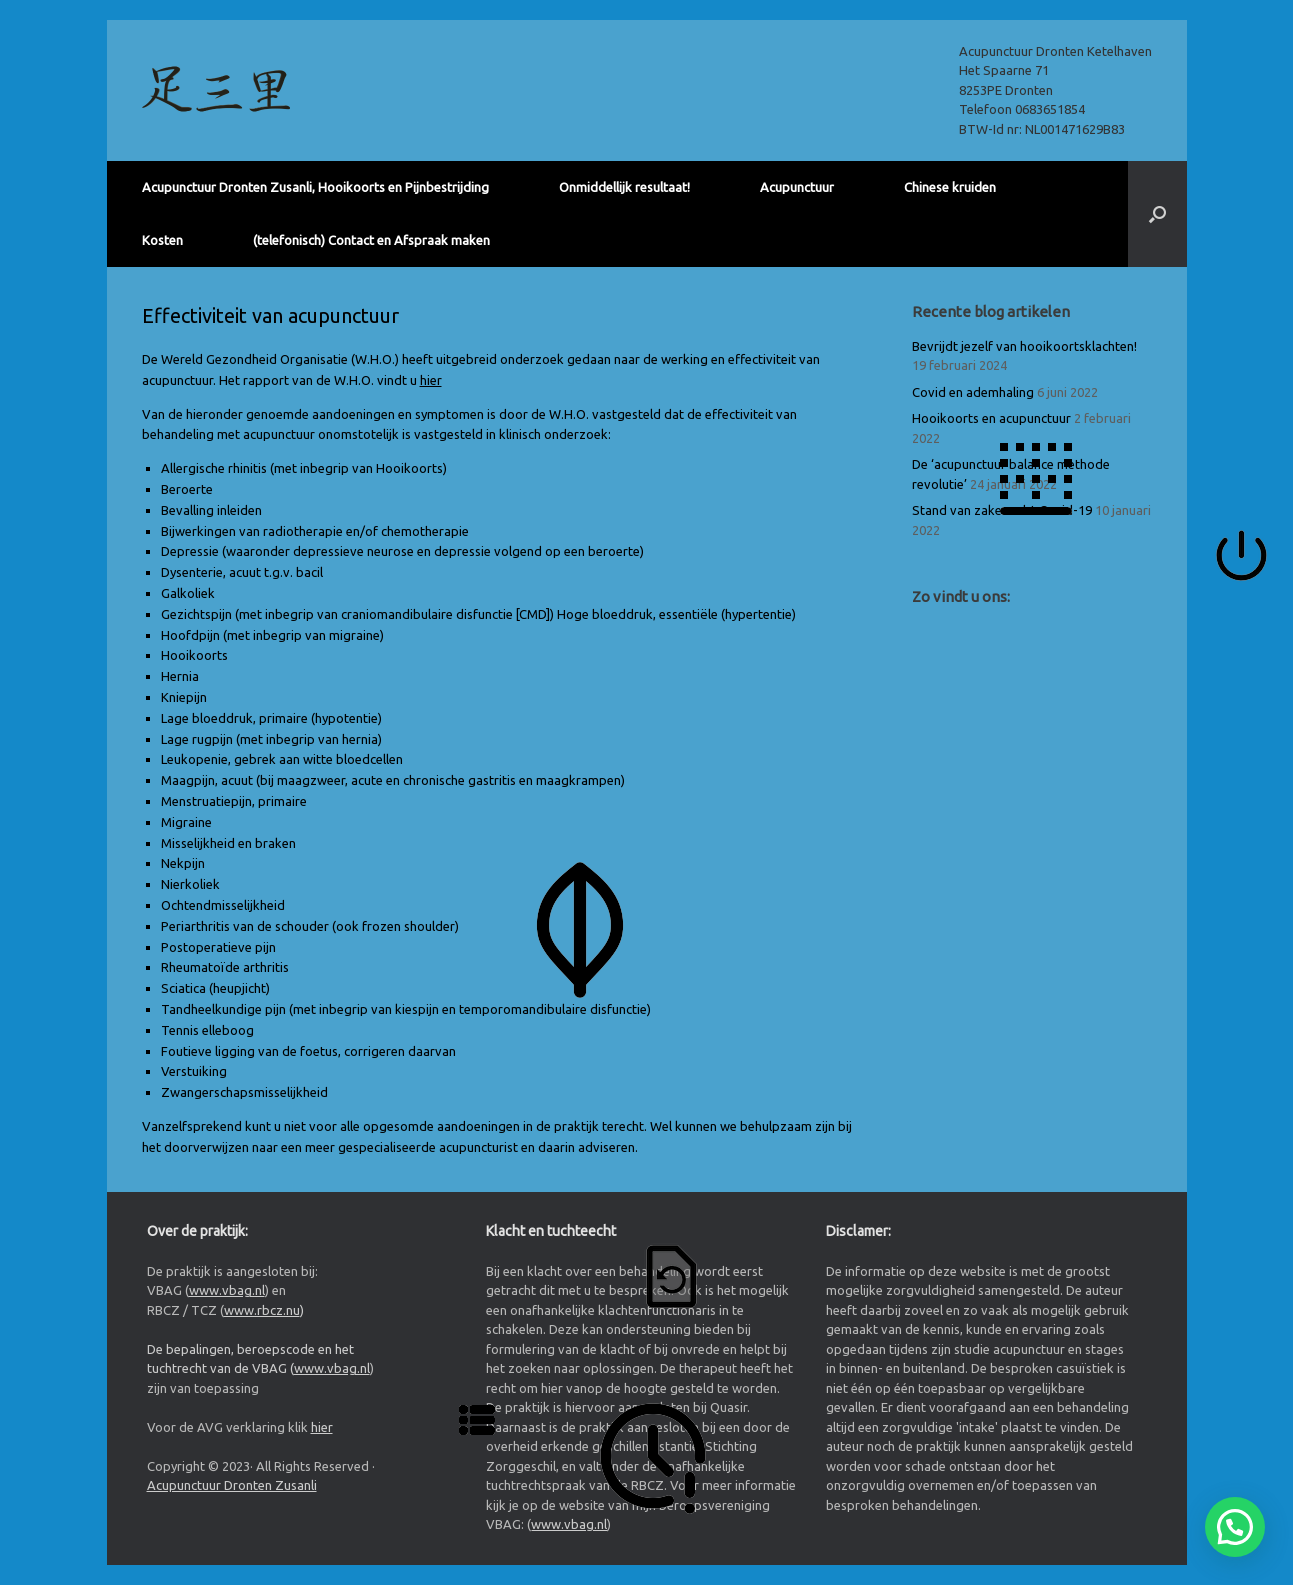 This screenshot has height=1585, width=1293. What do you see at coordinates (1241, 555) in the screenshot?
I see `power on or off the device` at bounding box center [1241, 555].